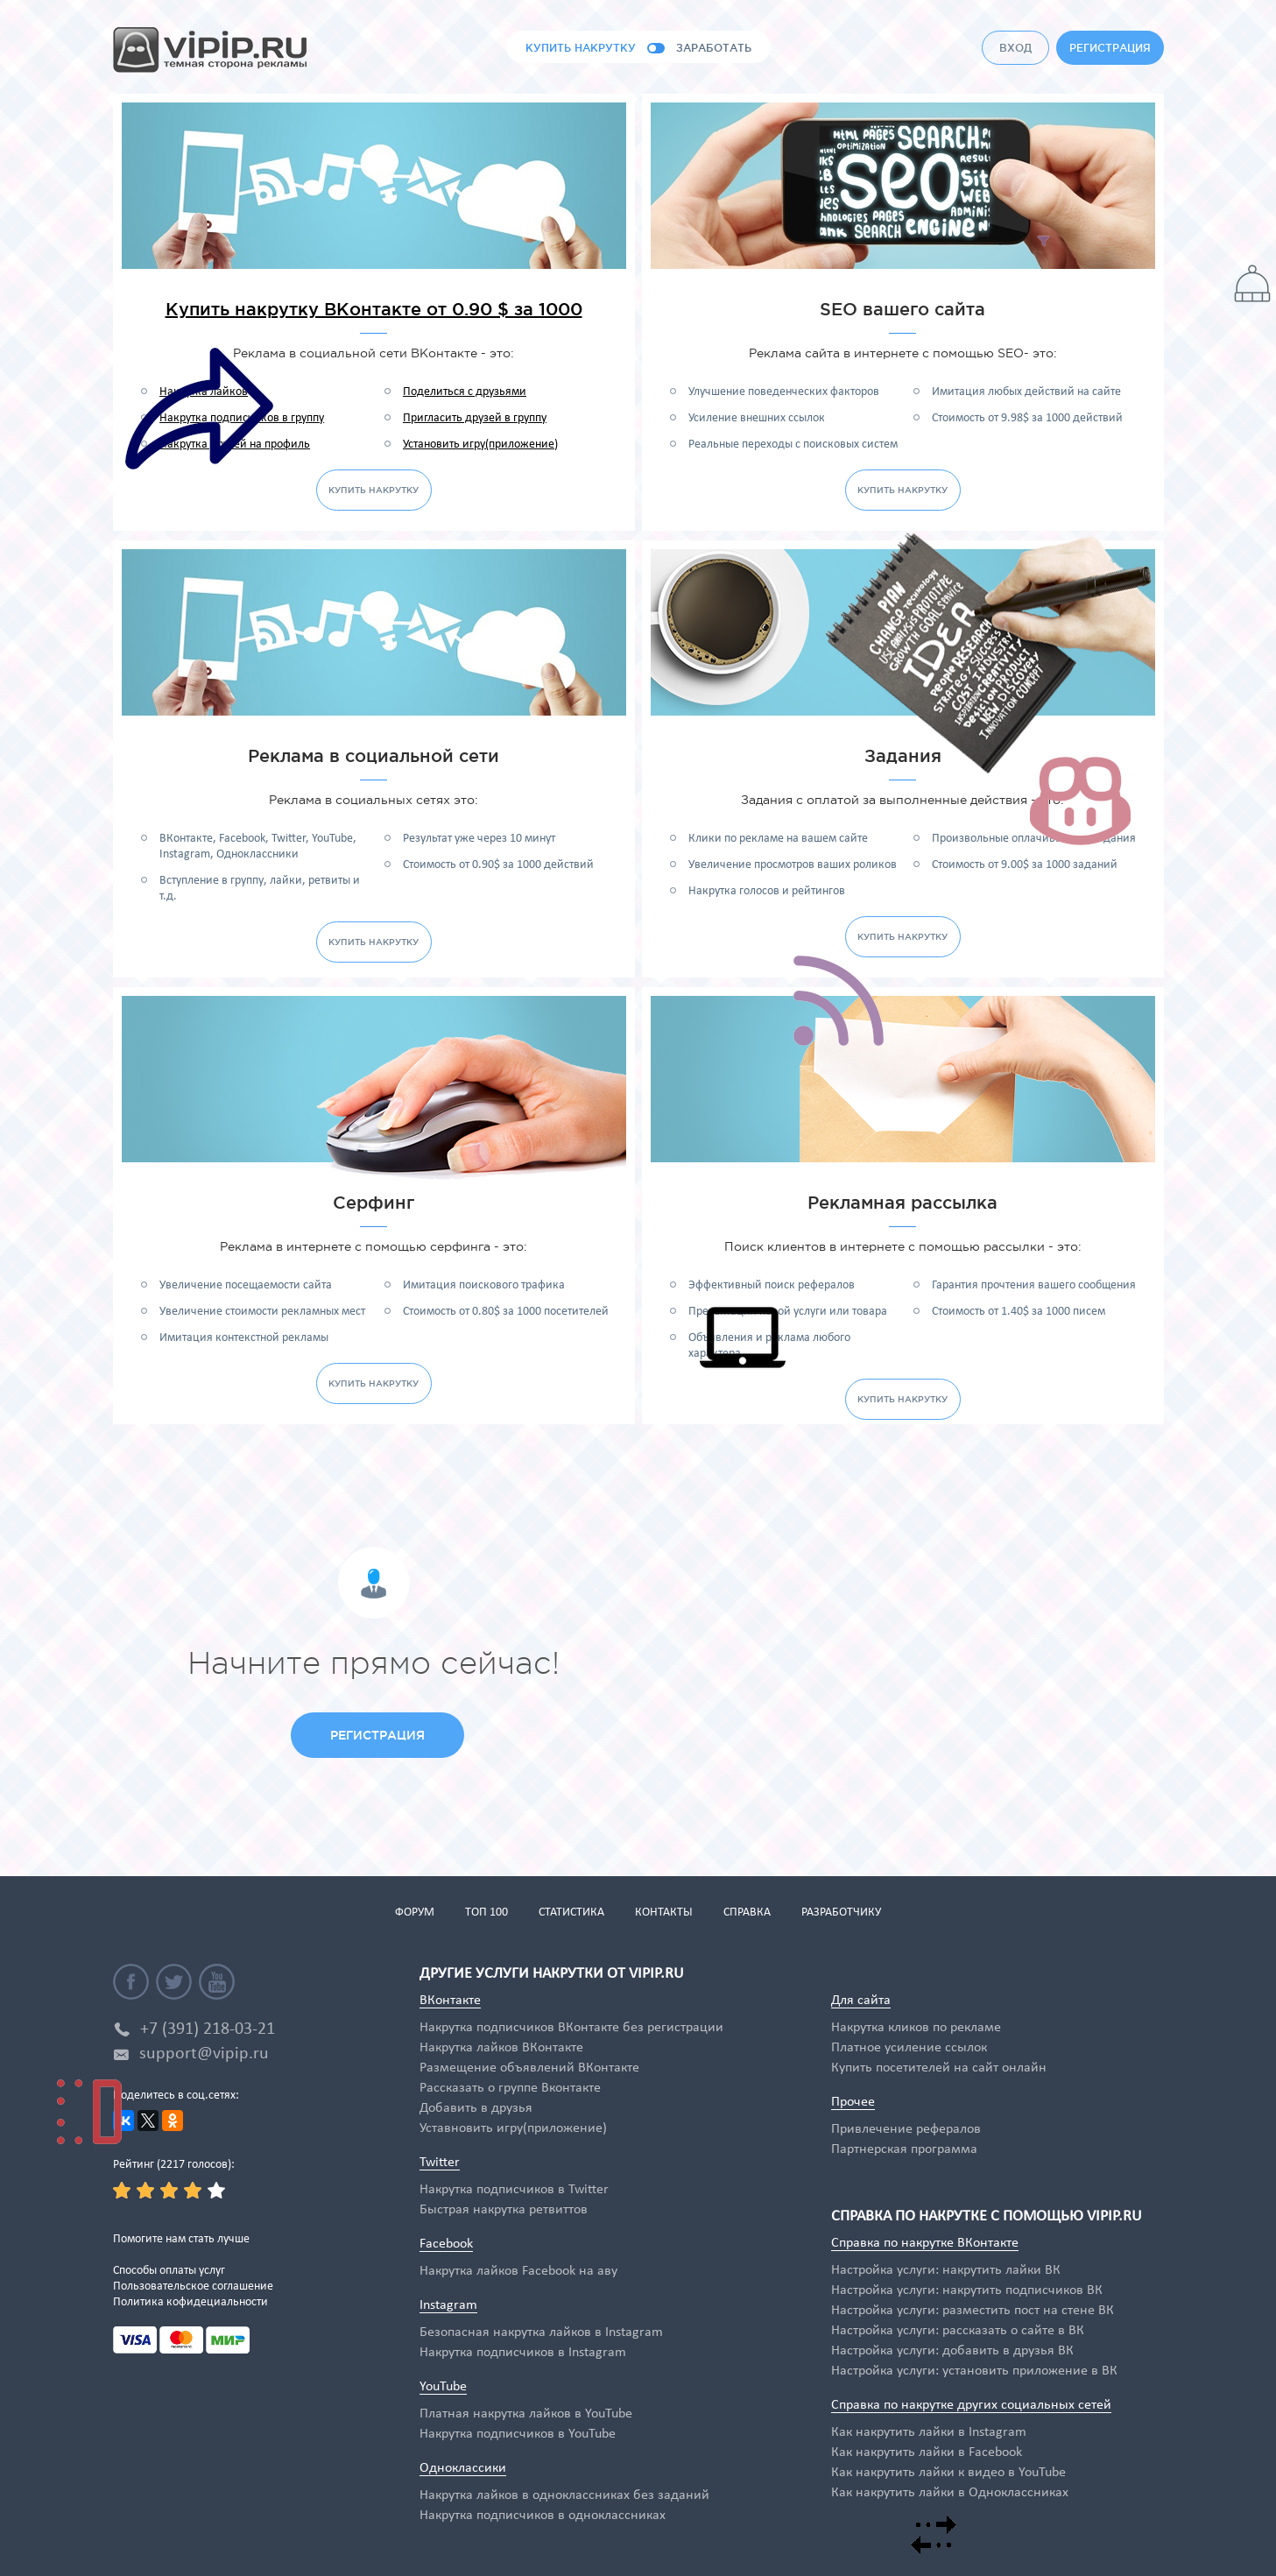 The image size is (1276, 2576). I want to click on access GitHub Copilot AI assistant, so click(1080, 801).